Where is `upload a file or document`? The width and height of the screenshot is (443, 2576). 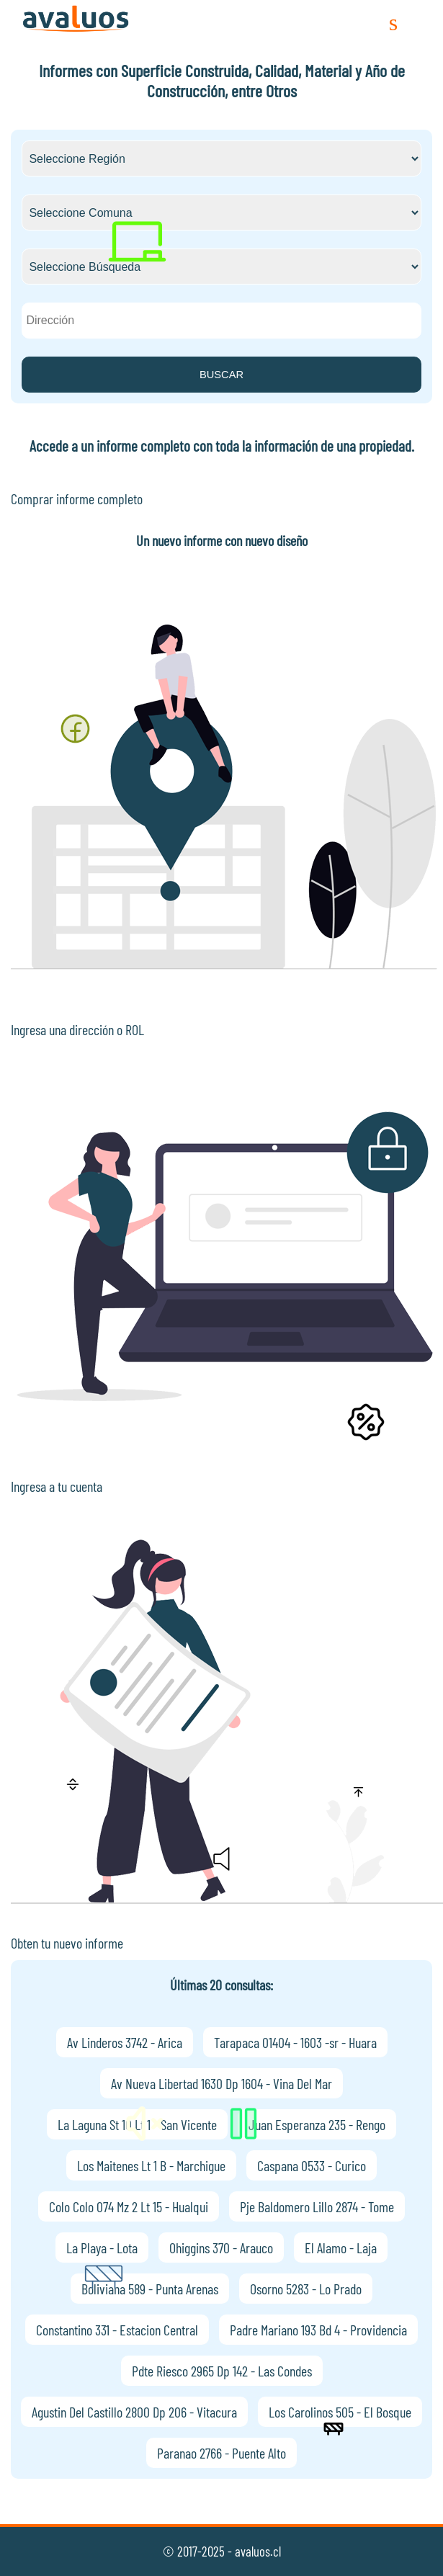
upload a file or document is located at coordinates (358, 1792).